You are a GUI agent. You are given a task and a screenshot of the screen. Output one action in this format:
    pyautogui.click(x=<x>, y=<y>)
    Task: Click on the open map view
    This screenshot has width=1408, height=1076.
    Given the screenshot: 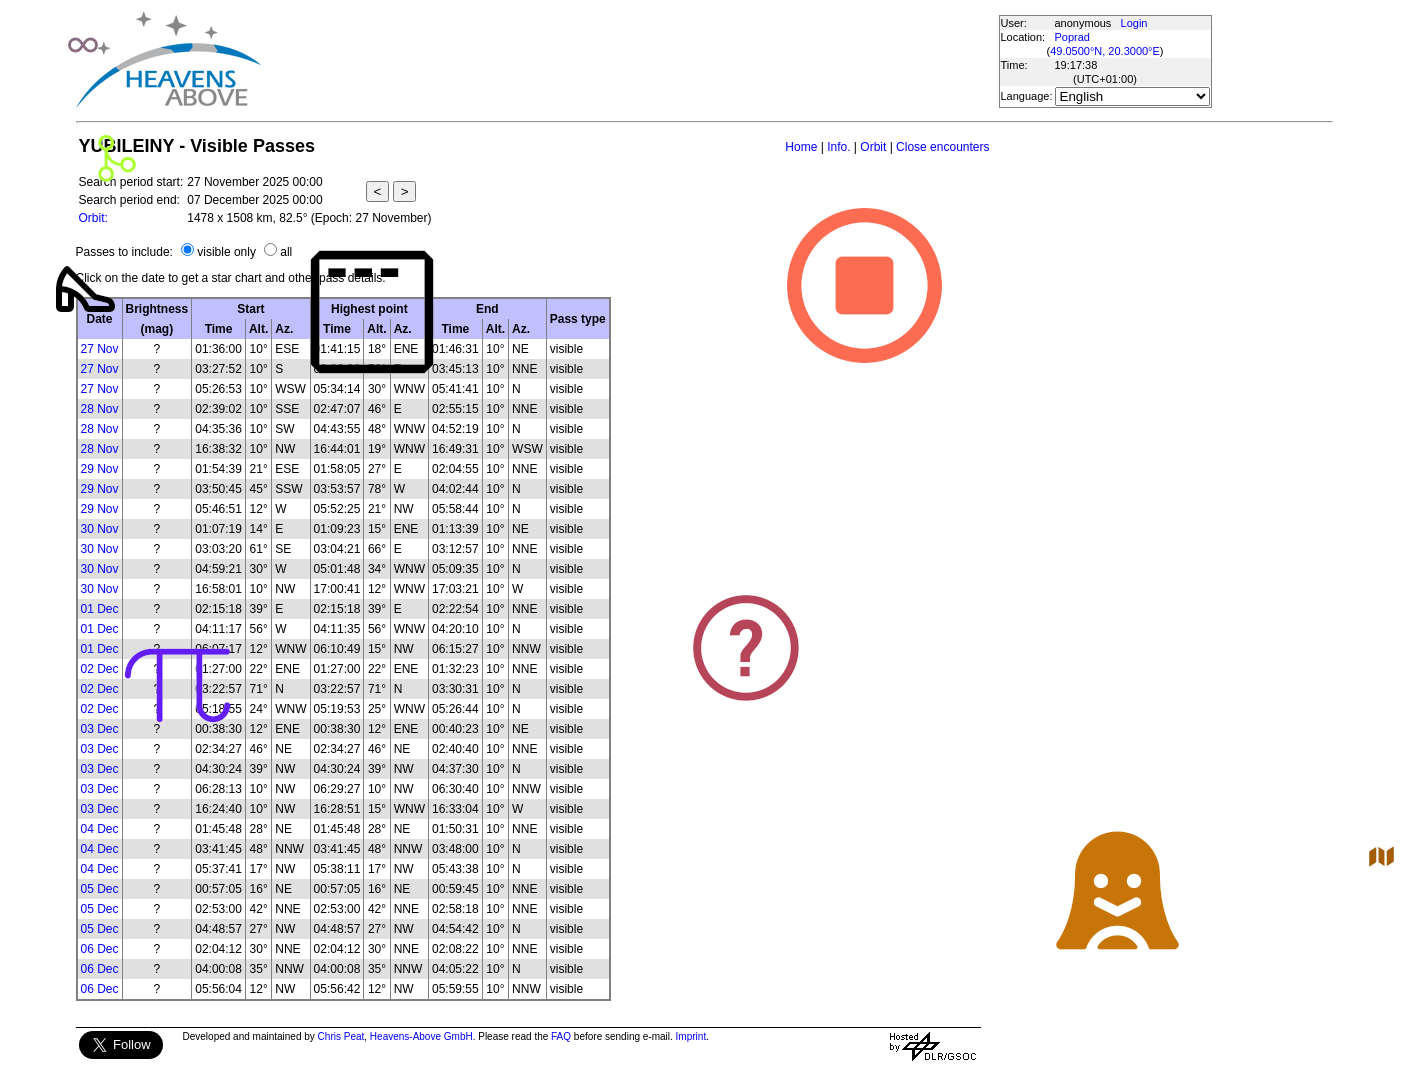 What is the action you would take?
    pyautogui.click(x=1381, y=856)
    